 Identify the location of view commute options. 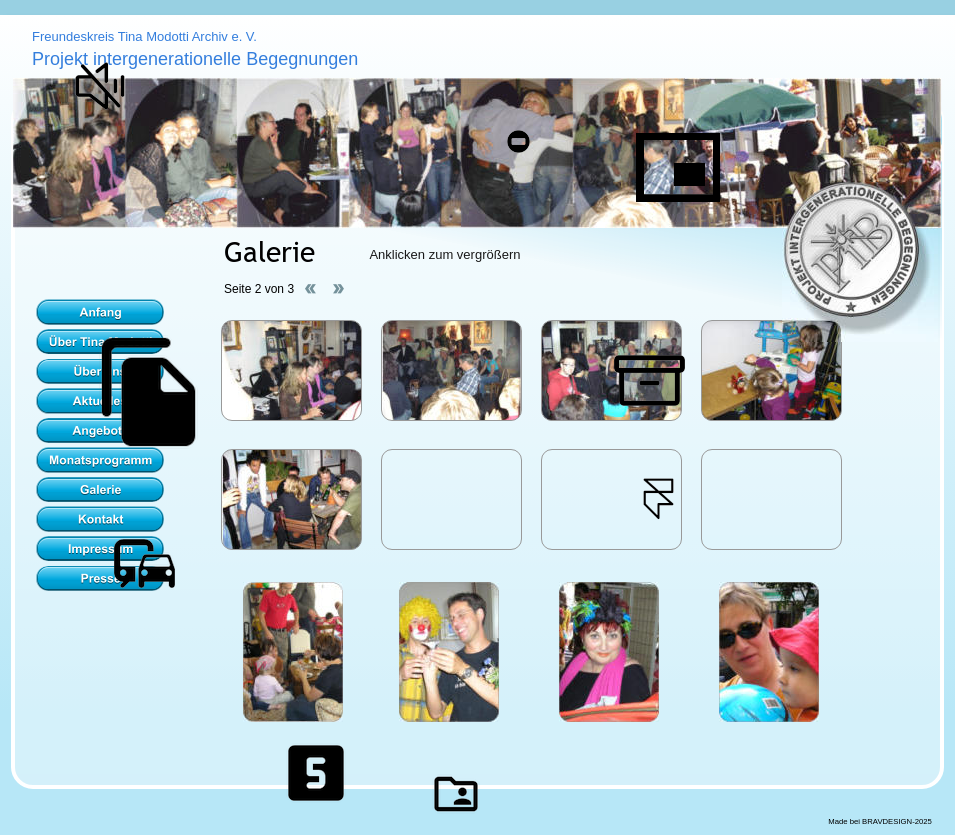
(144, 563).